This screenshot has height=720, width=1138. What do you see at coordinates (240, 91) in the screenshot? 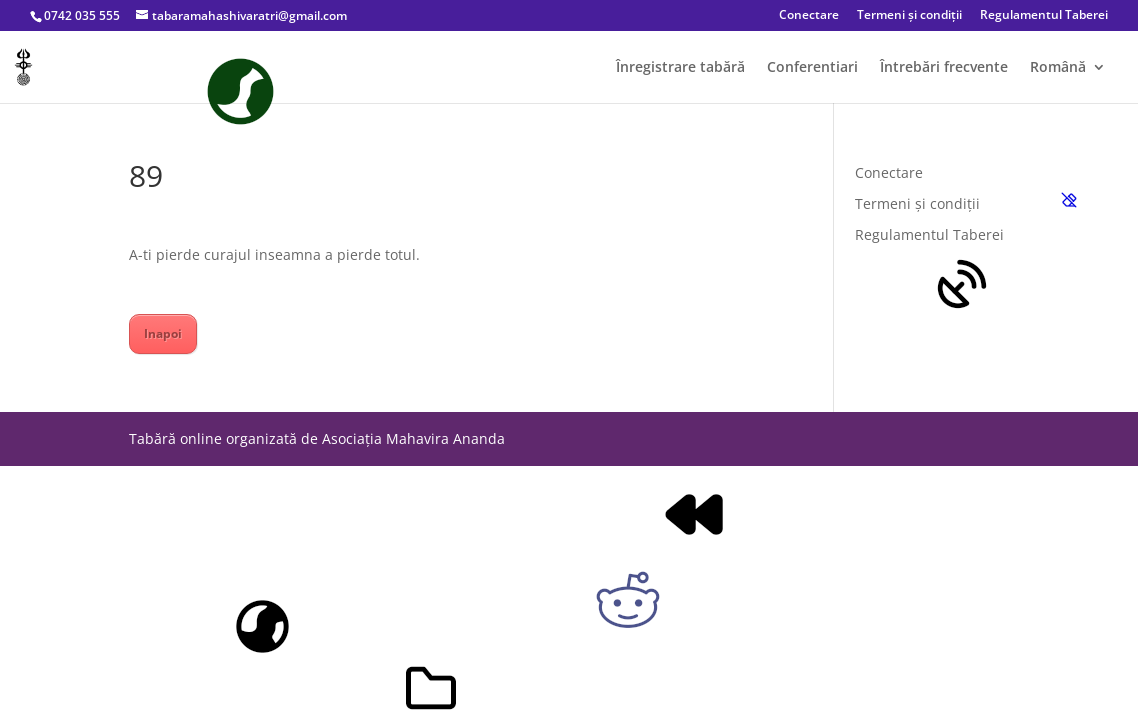
I see `switch to global or worldwide view` at bounding box center [240, 91].